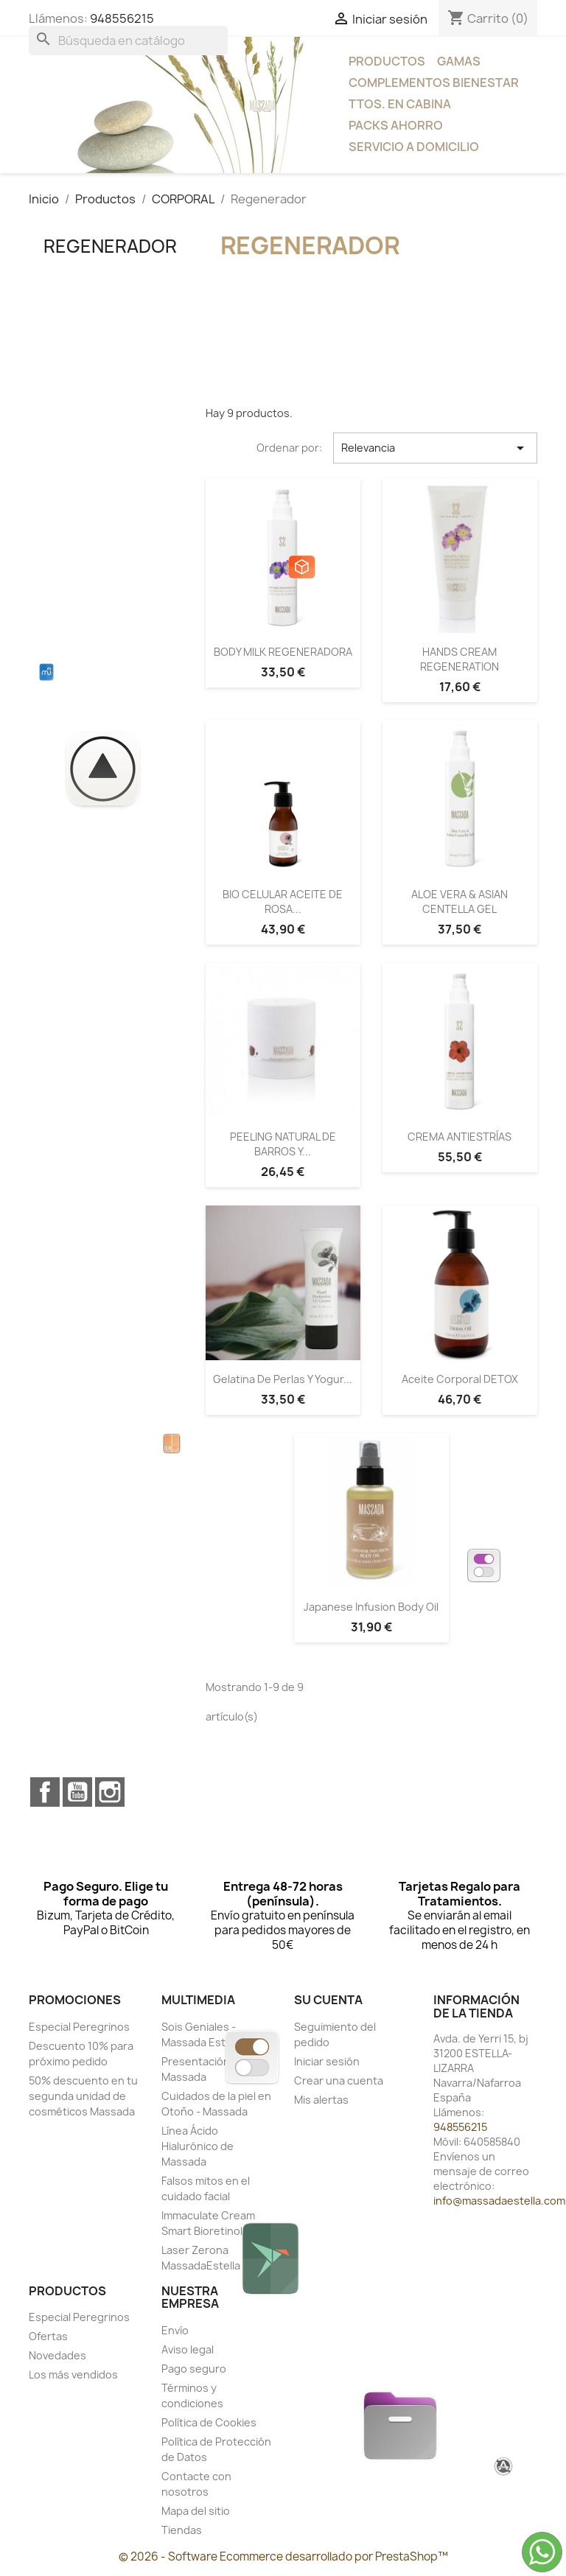  Describe the element at coordinates (102, 769) in the screenshot. I see `launch AppImageLauncher application` at that location.